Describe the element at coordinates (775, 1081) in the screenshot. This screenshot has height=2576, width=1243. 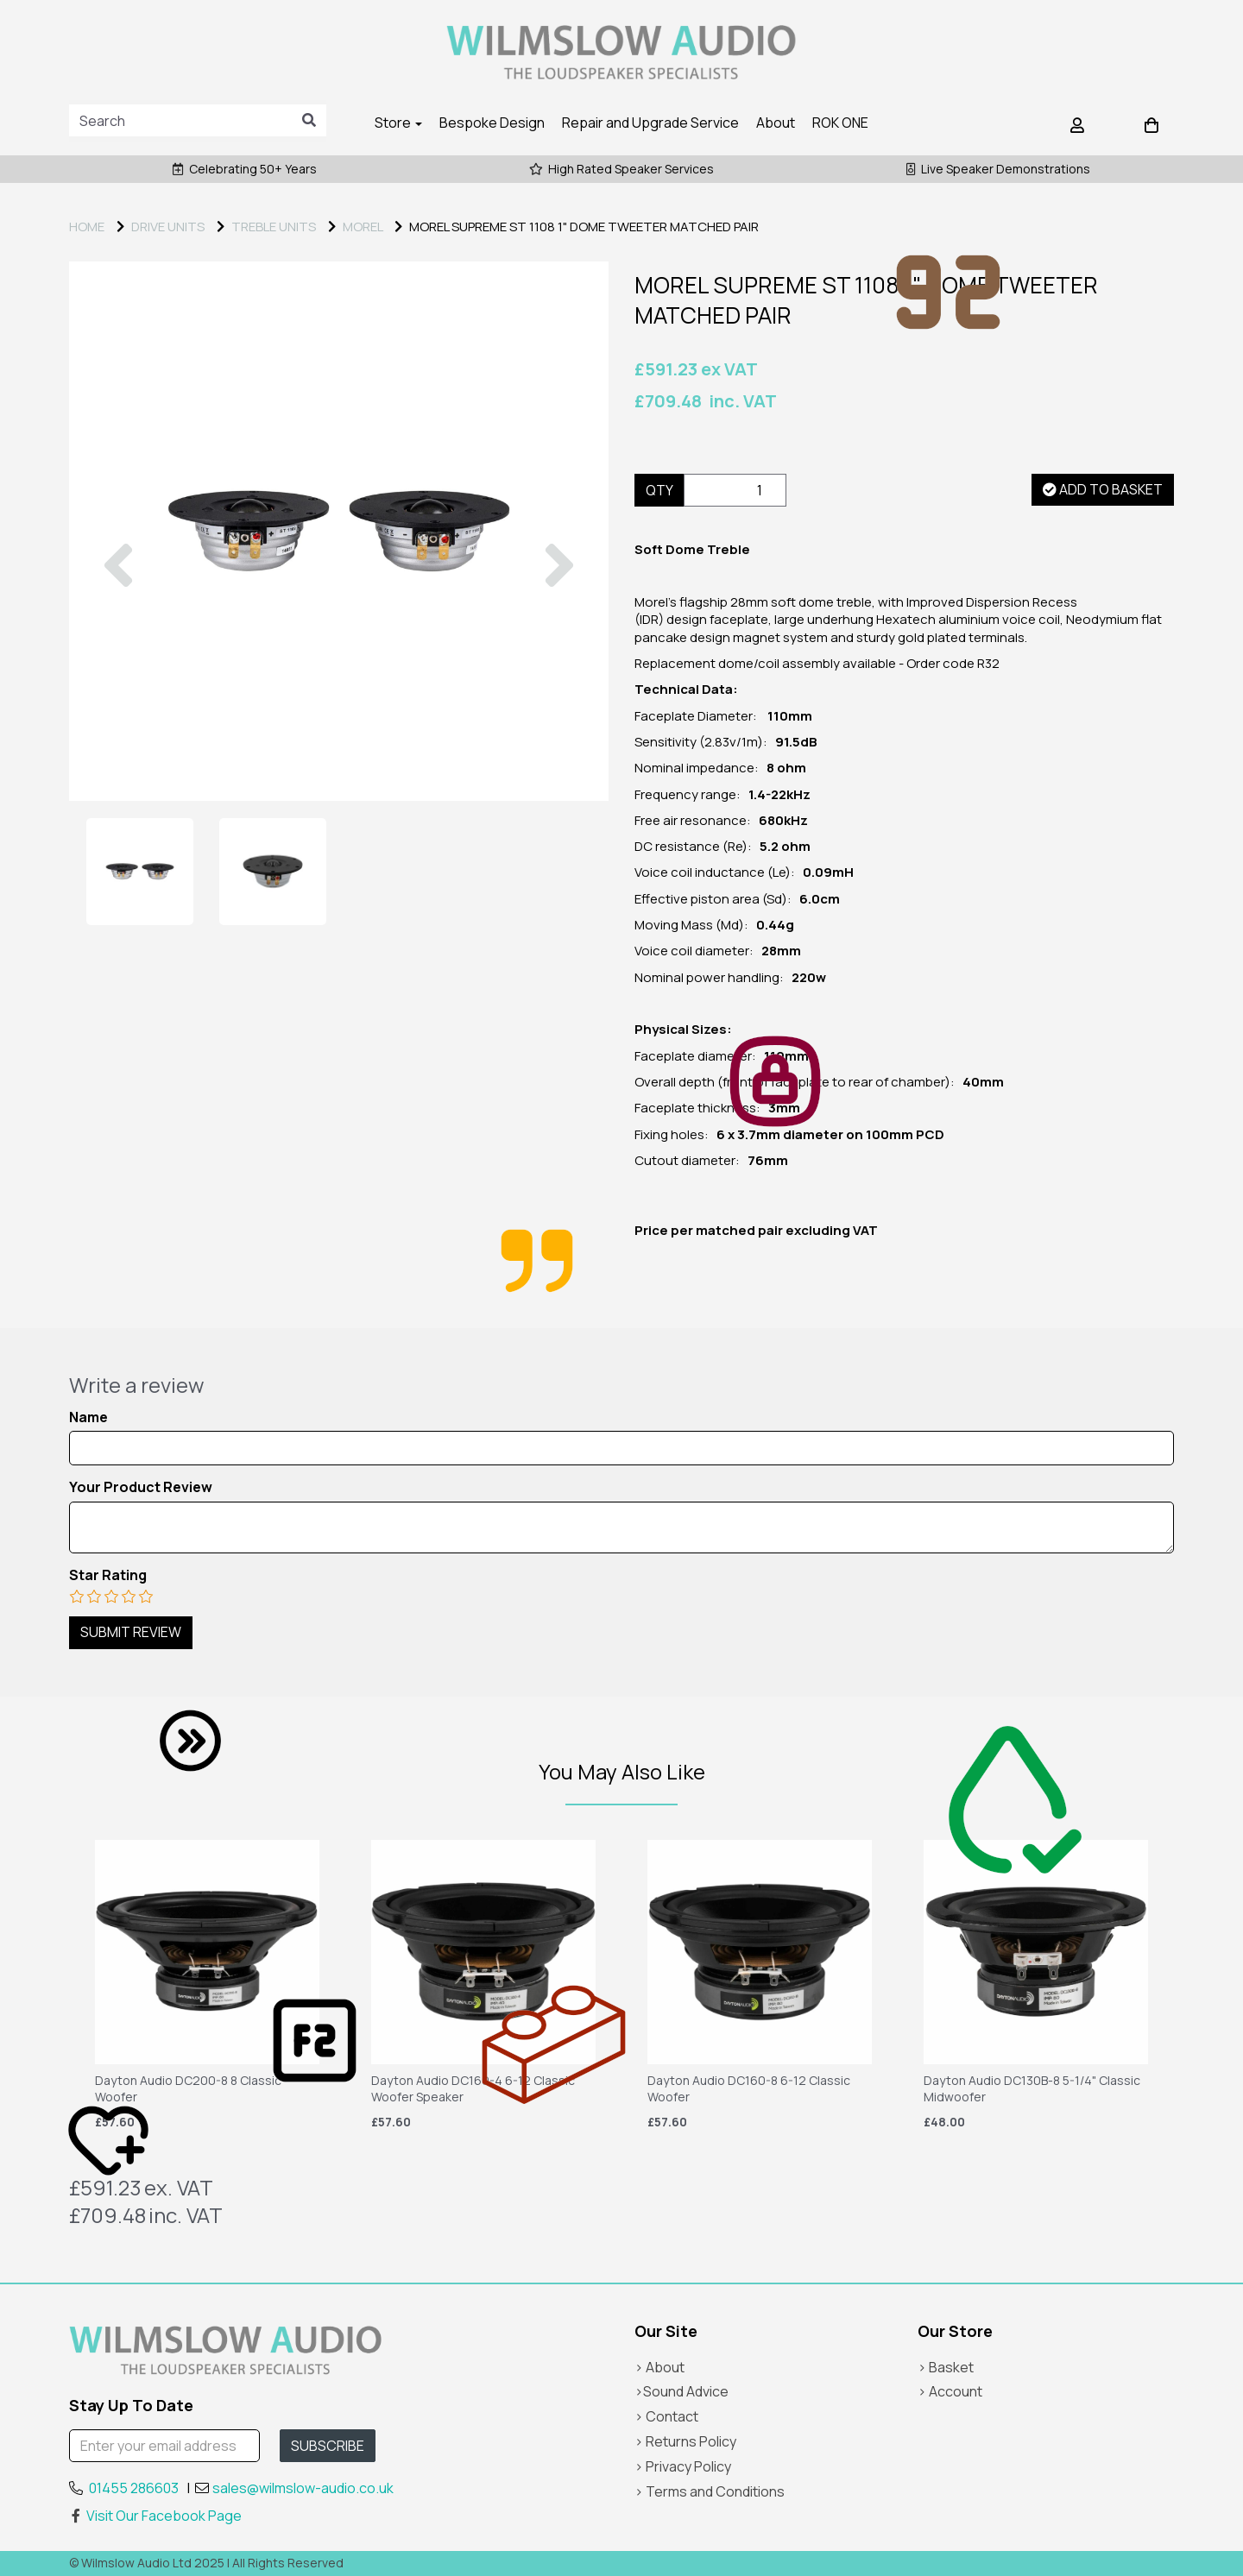
I see `indicates a locked or secured item` at that location.